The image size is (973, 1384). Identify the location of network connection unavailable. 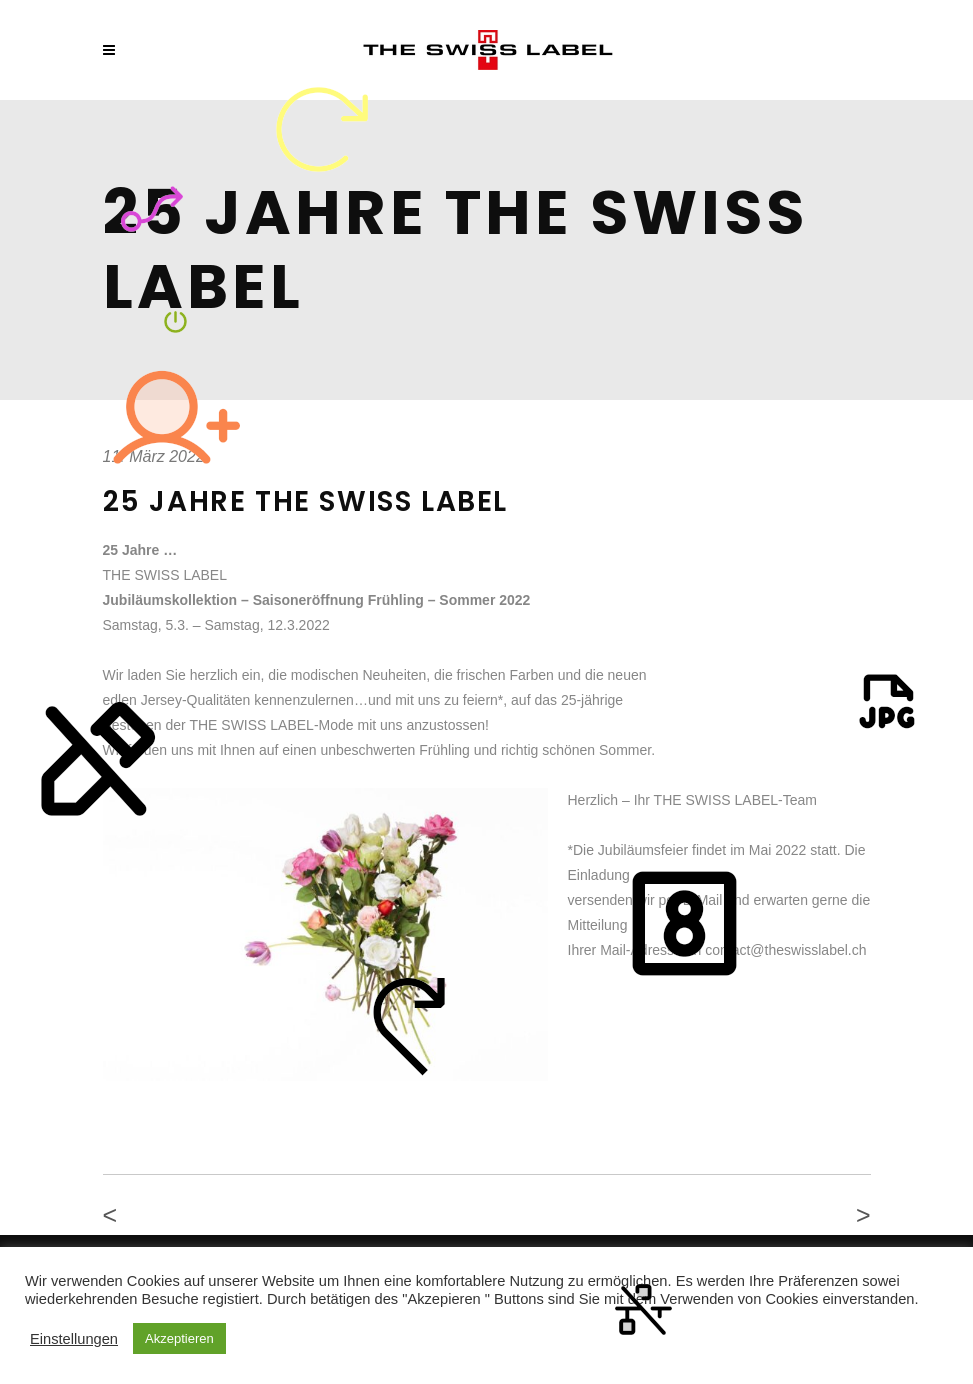
(643, 1310).